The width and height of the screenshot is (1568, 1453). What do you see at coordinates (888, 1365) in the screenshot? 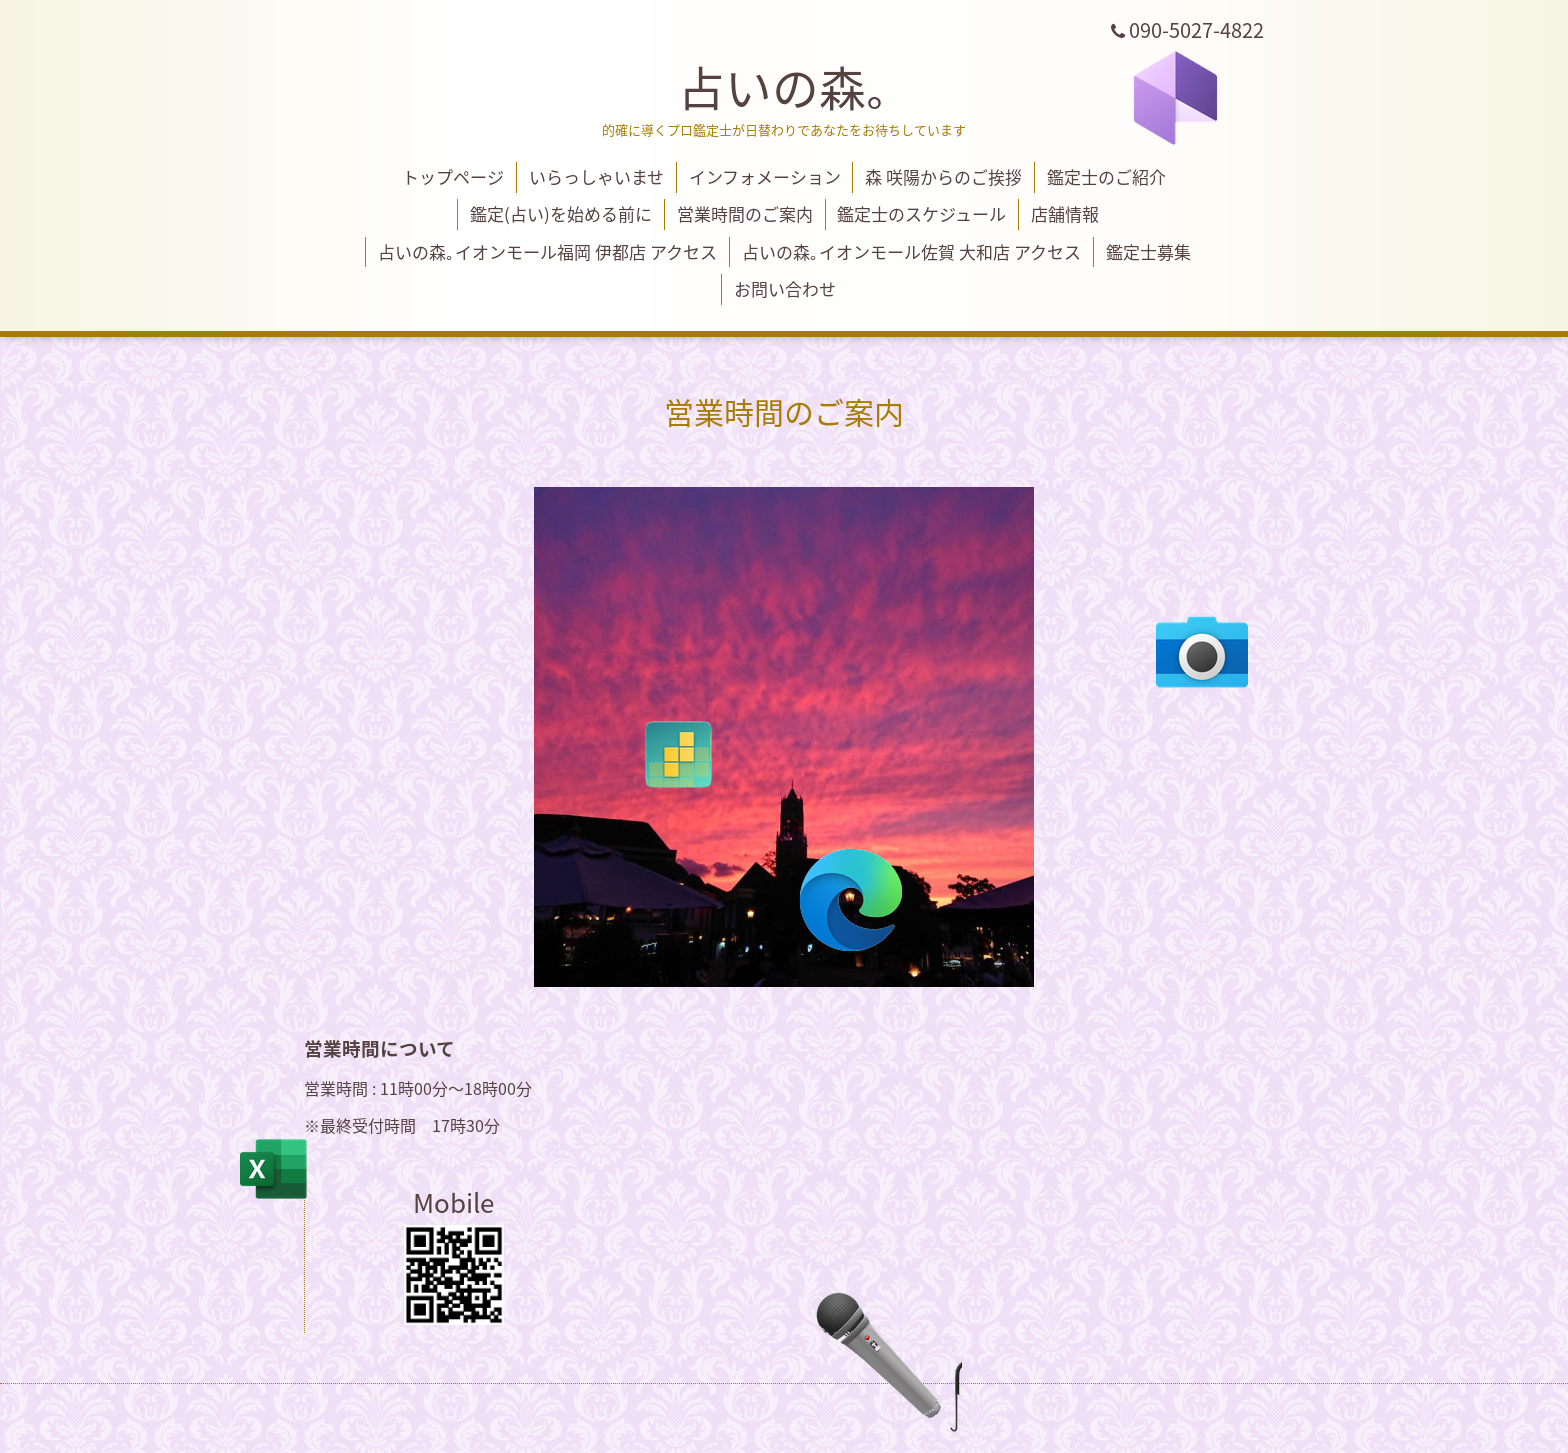
I see `access microphone settings` at bounding box center [888, 1365].